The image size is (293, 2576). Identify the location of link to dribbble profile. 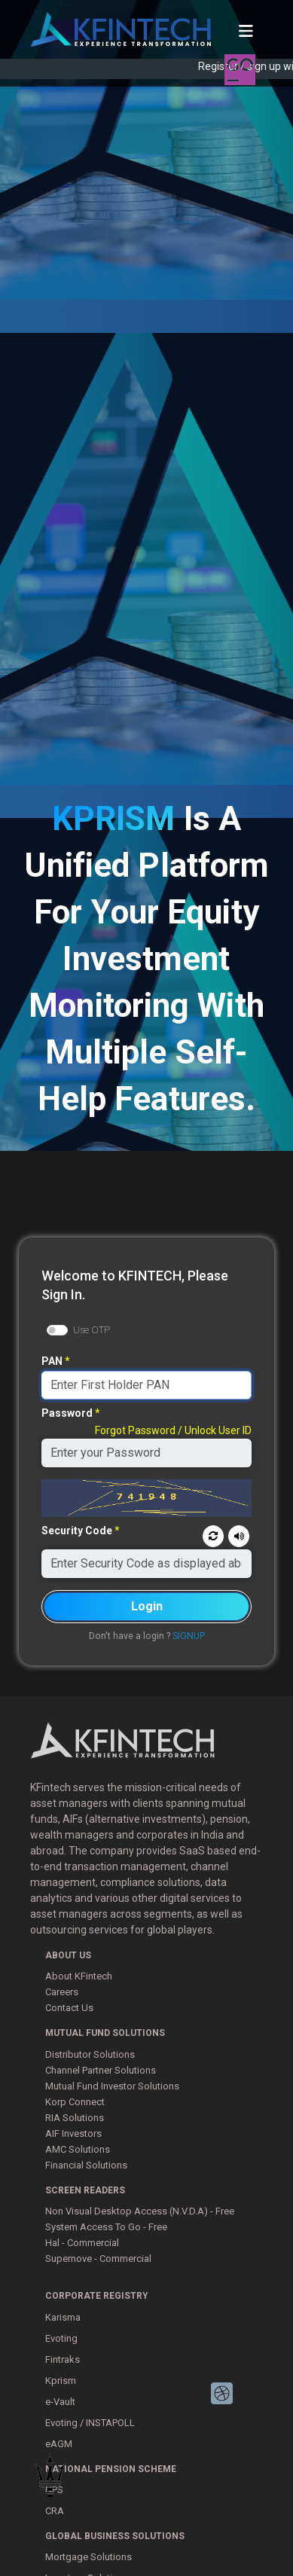
(221, 2393).